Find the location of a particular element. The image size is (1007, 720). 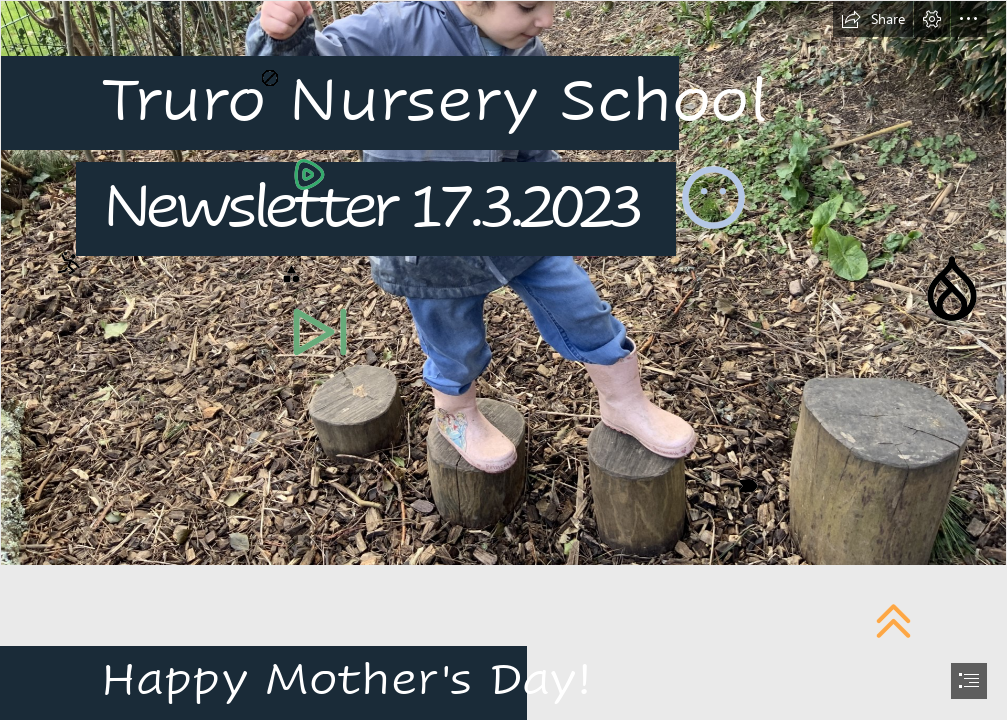

drupal content management system logo is located at coordinates (952, 290).